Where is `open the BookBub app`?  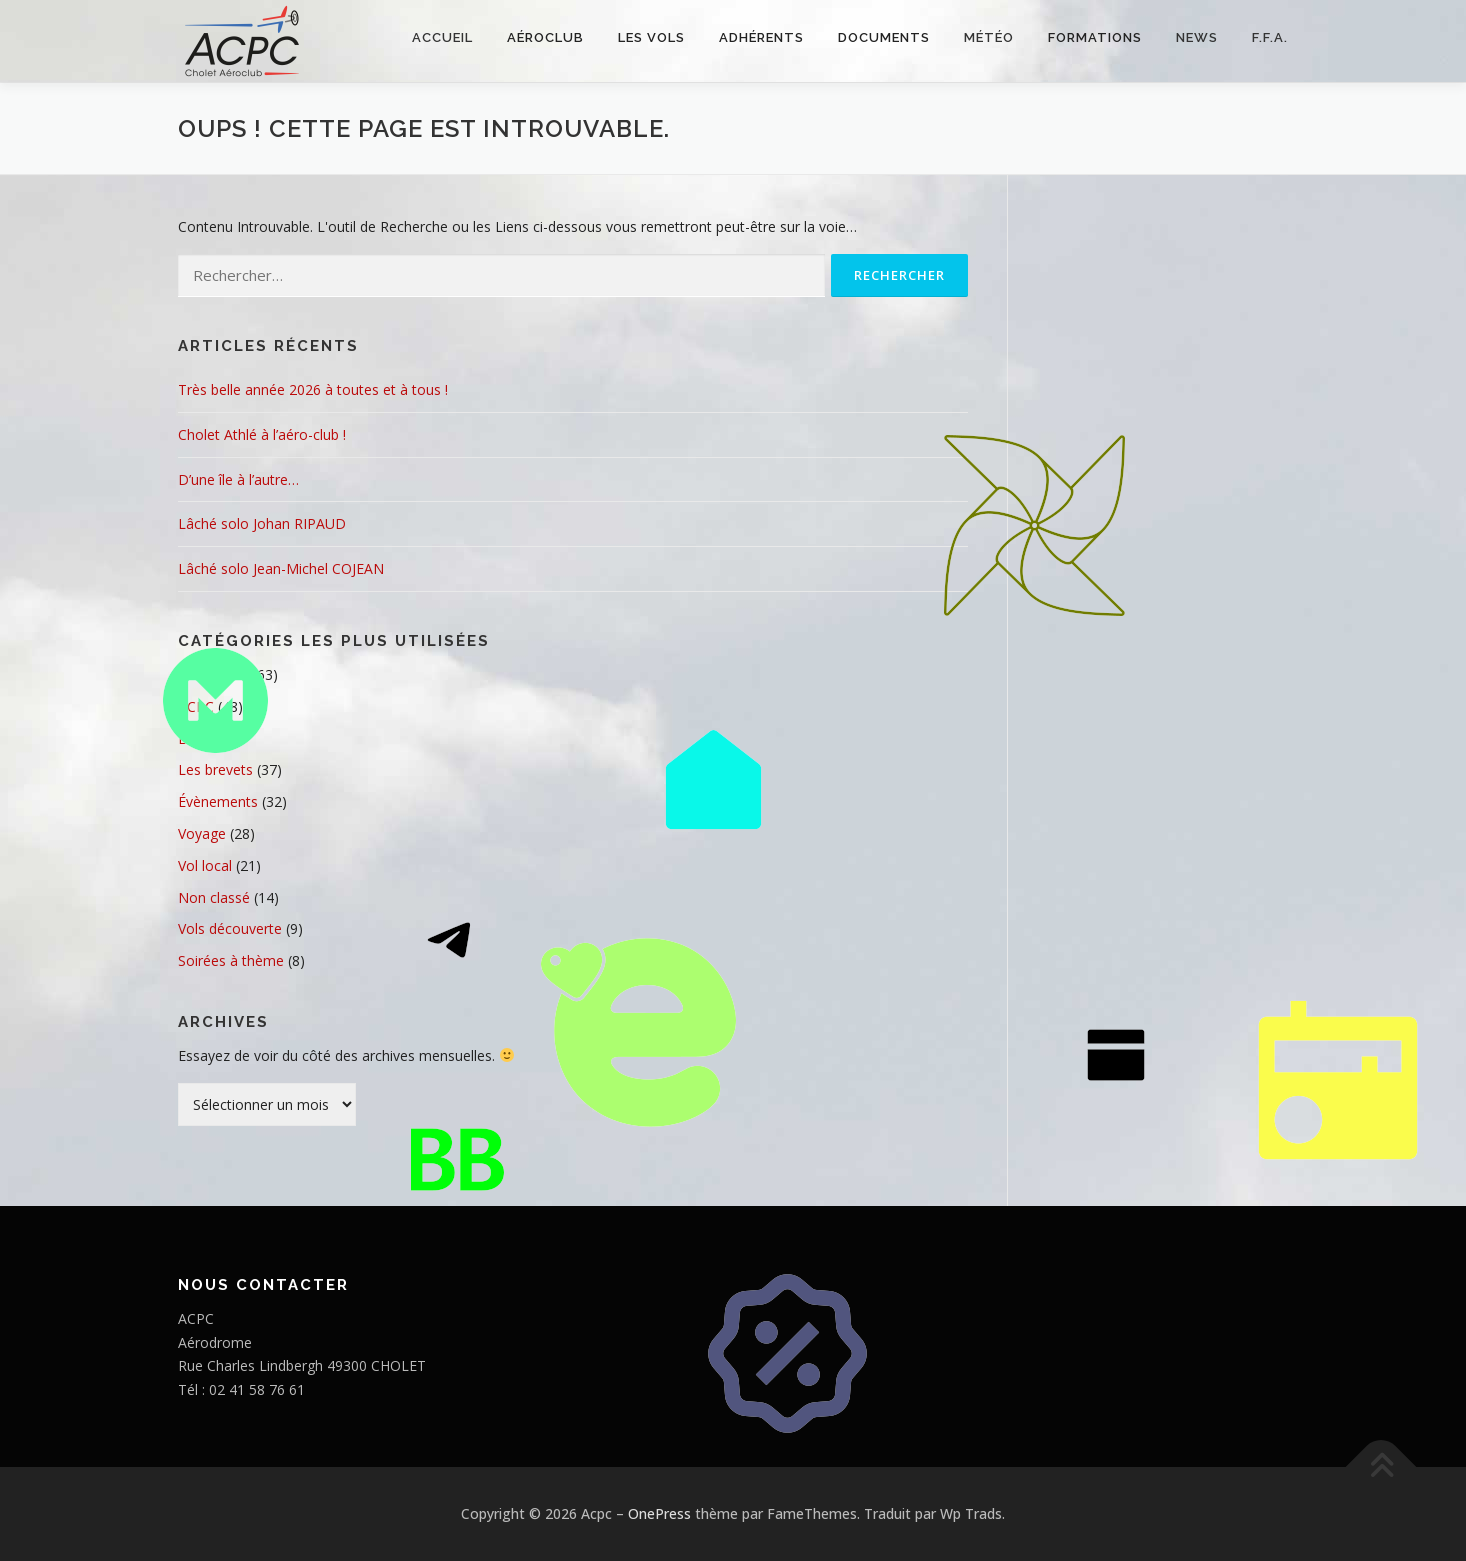 open the BookBub app is located at coordinates (457, 1159).